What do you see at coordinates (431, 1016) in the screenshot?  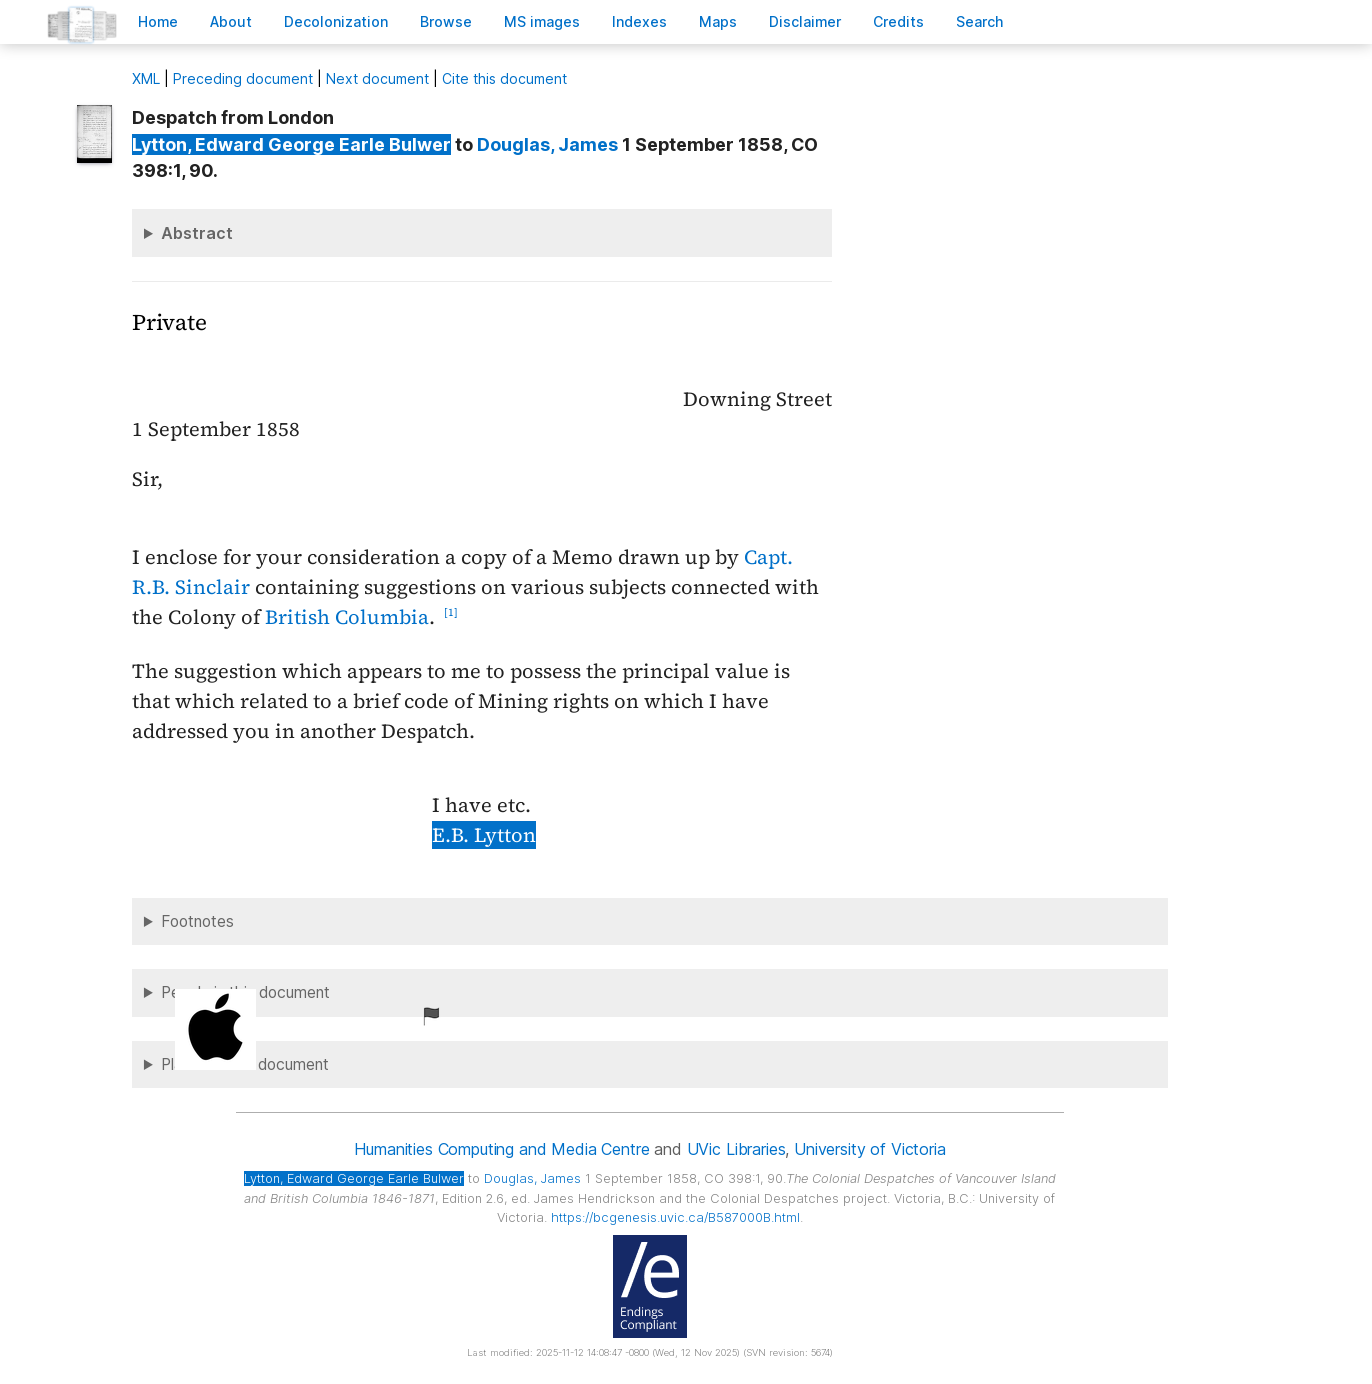 I see `view flagged emails` at bounding box center [431, 1016].